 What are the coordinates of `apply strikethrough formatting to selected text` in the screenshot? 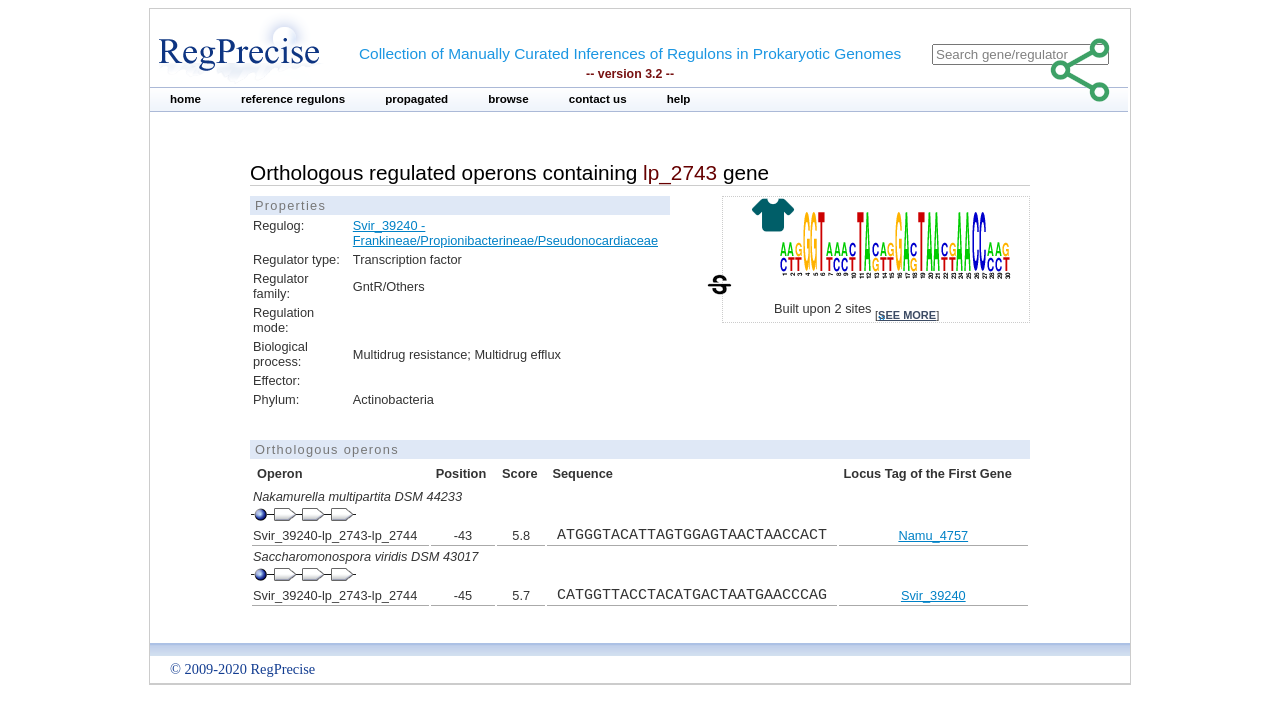 It's located at (719, 286).